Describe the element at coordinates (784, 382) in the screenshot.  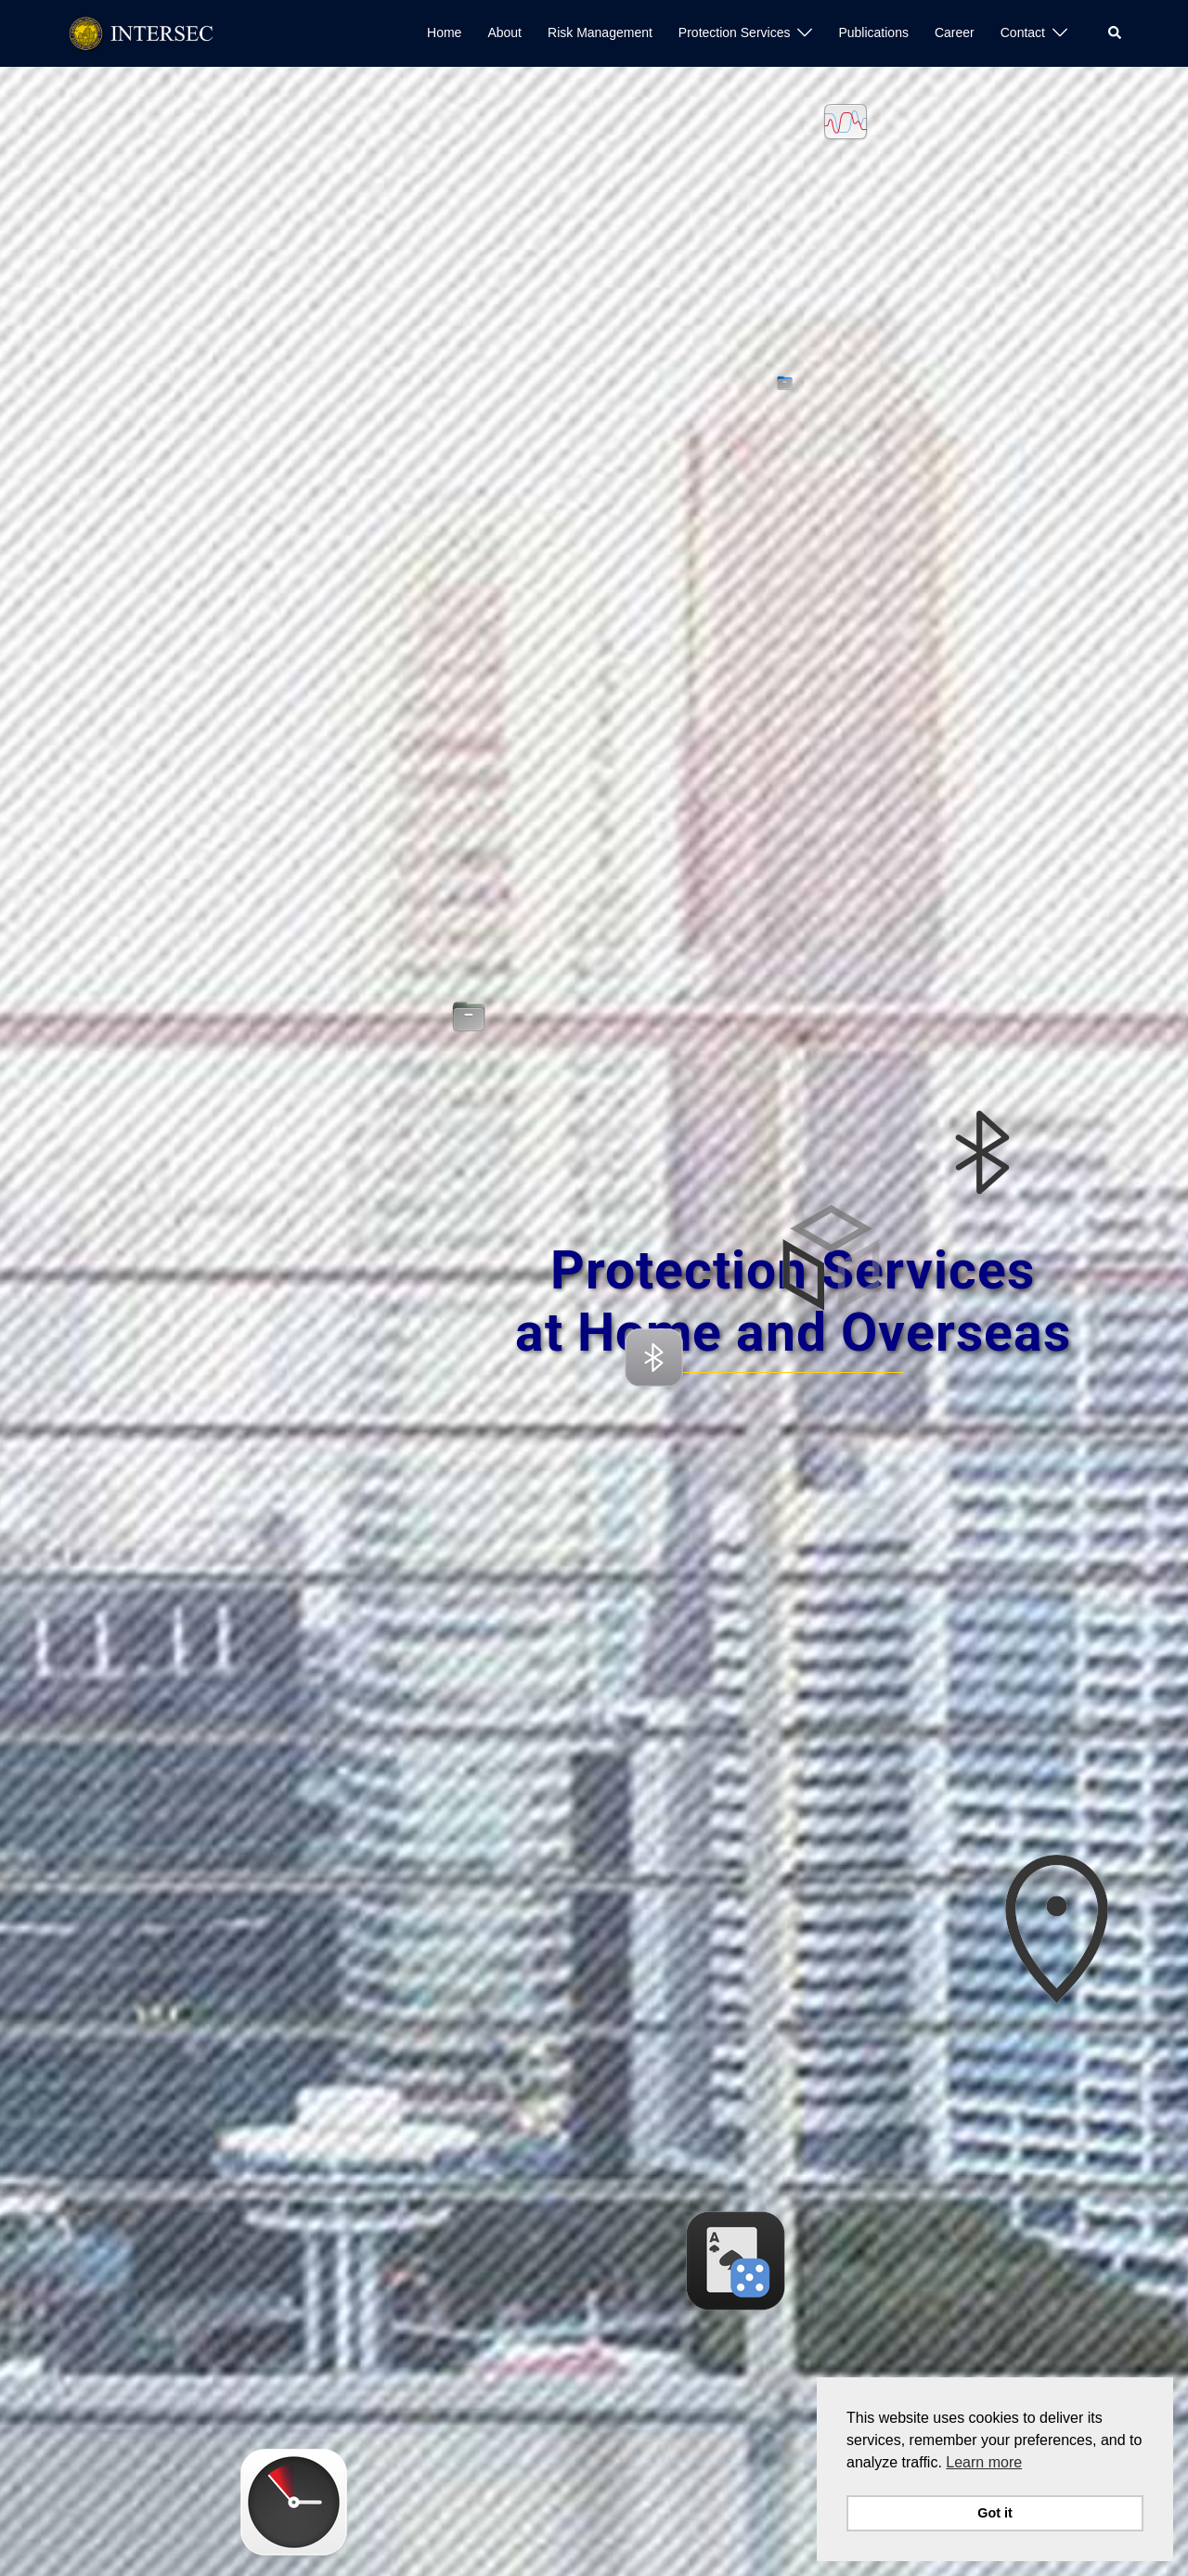
I see `open the file manager application` at that location.